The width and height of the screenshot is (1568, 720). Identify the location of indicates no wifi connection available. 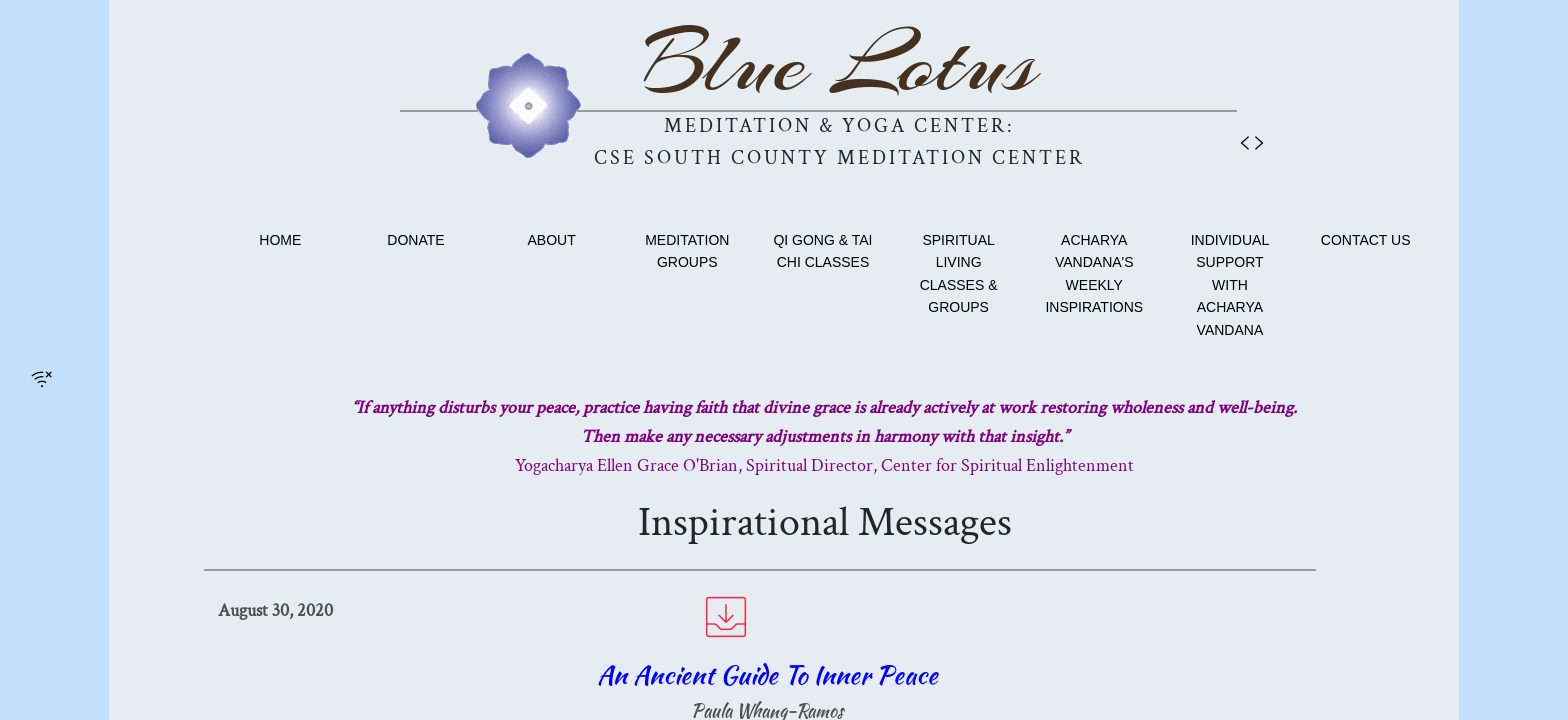
(42, 379).